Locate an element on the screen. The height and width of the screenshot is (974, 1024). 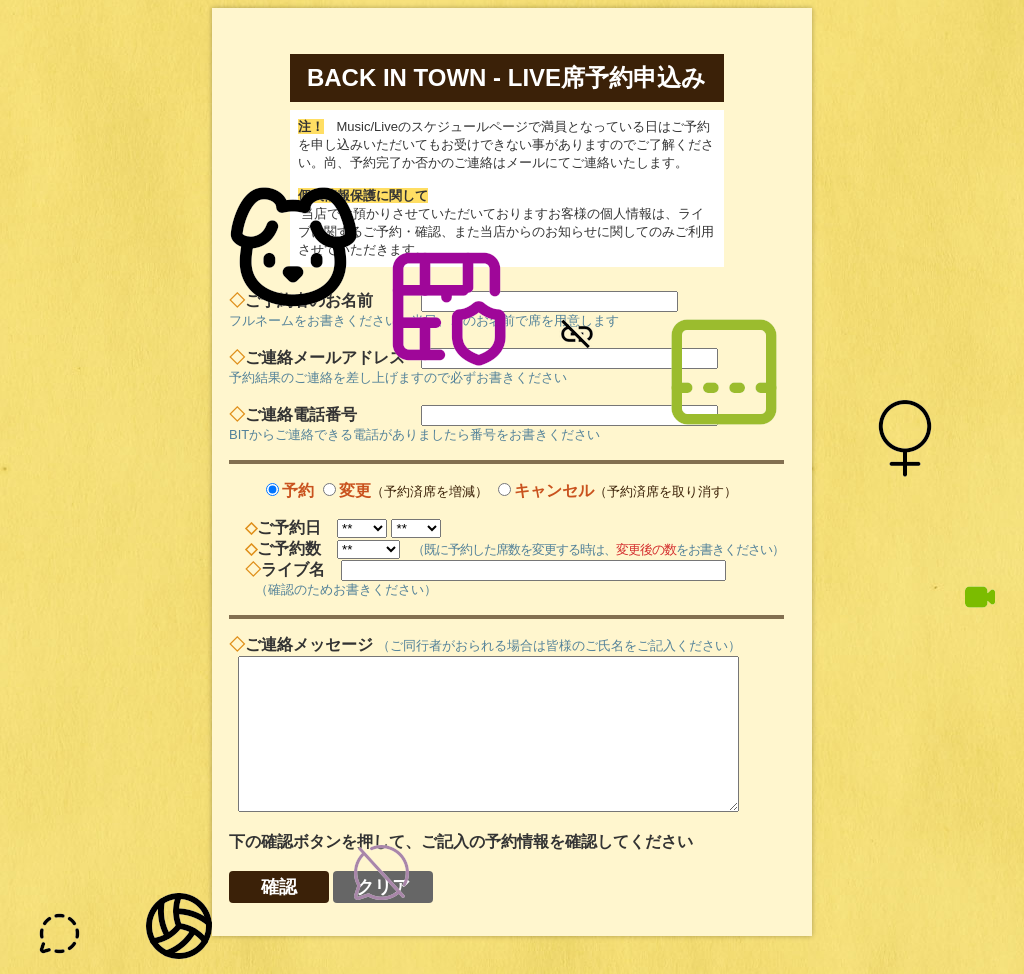
enable firewall protection is located at coordinates (446, 306).